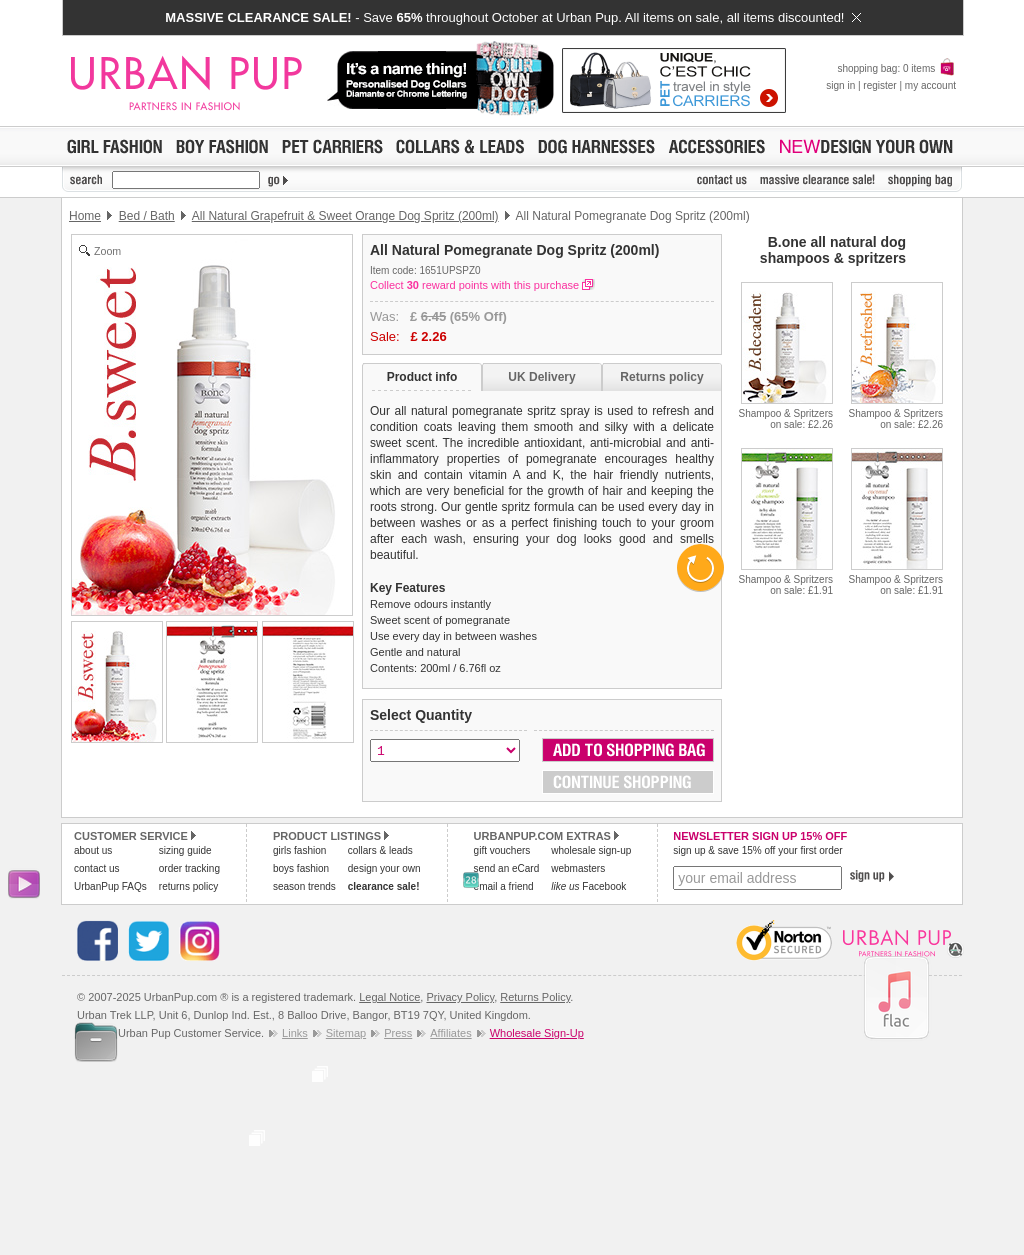 The image size is (1024, 1255). I want to click on restart or reboot the system, so click(701, 568).